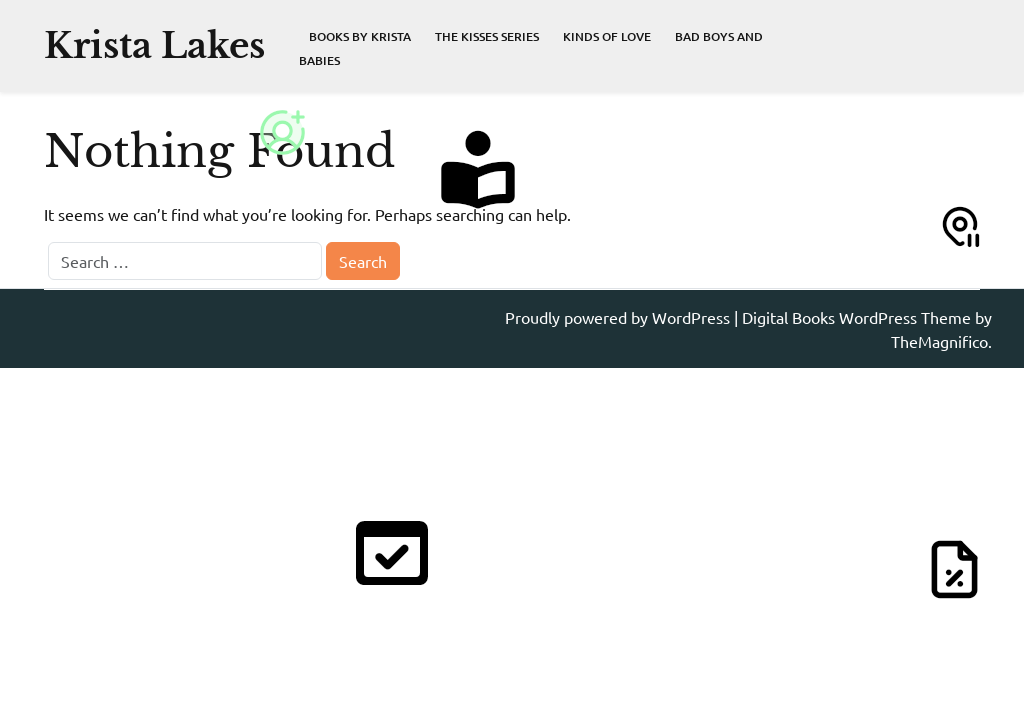 This screenshot has height=720, width=1024. I want to click on open reading mode or e-reader view, so click(478, 171).